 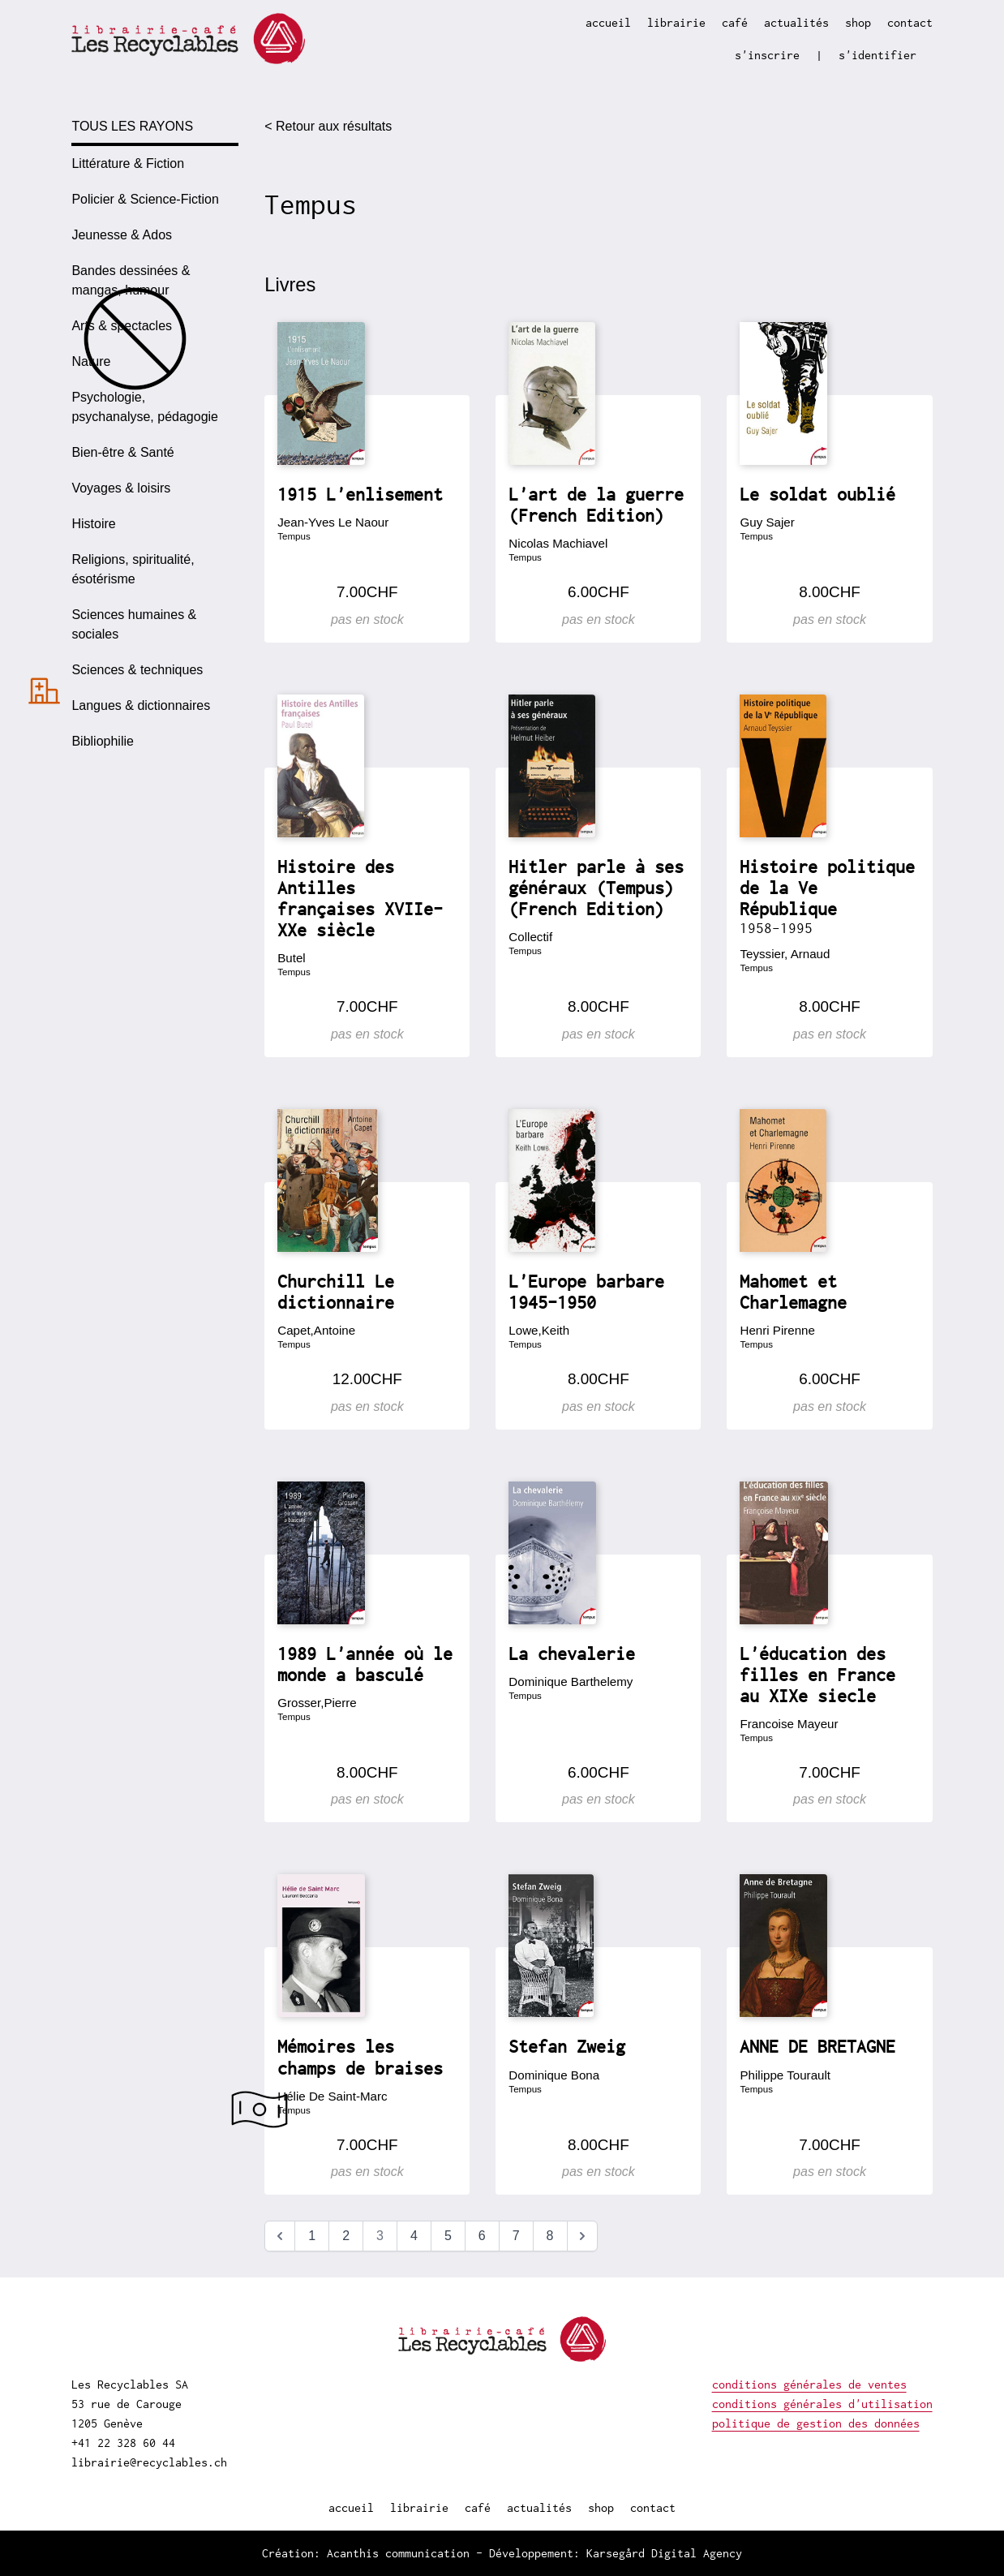 What do you see at coordinates (42, 690) in the screenshot?
I see `find nearby hospitals or medical facilities` at bounding box center [42, 690].